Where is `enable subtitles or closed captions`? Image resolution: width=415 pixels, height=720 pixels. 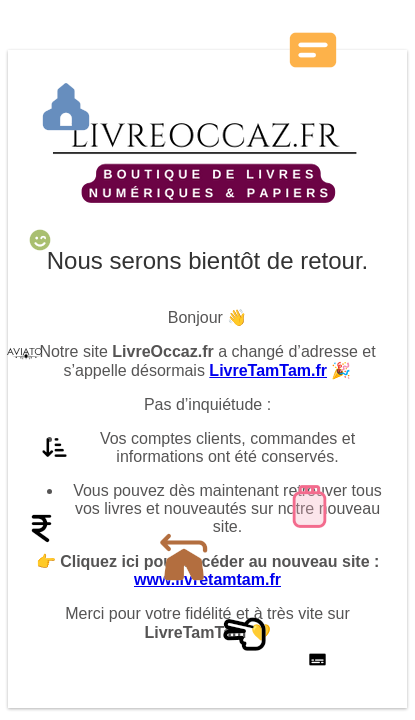 enable subtitles or closed captions is located at coordinates (317, 659).